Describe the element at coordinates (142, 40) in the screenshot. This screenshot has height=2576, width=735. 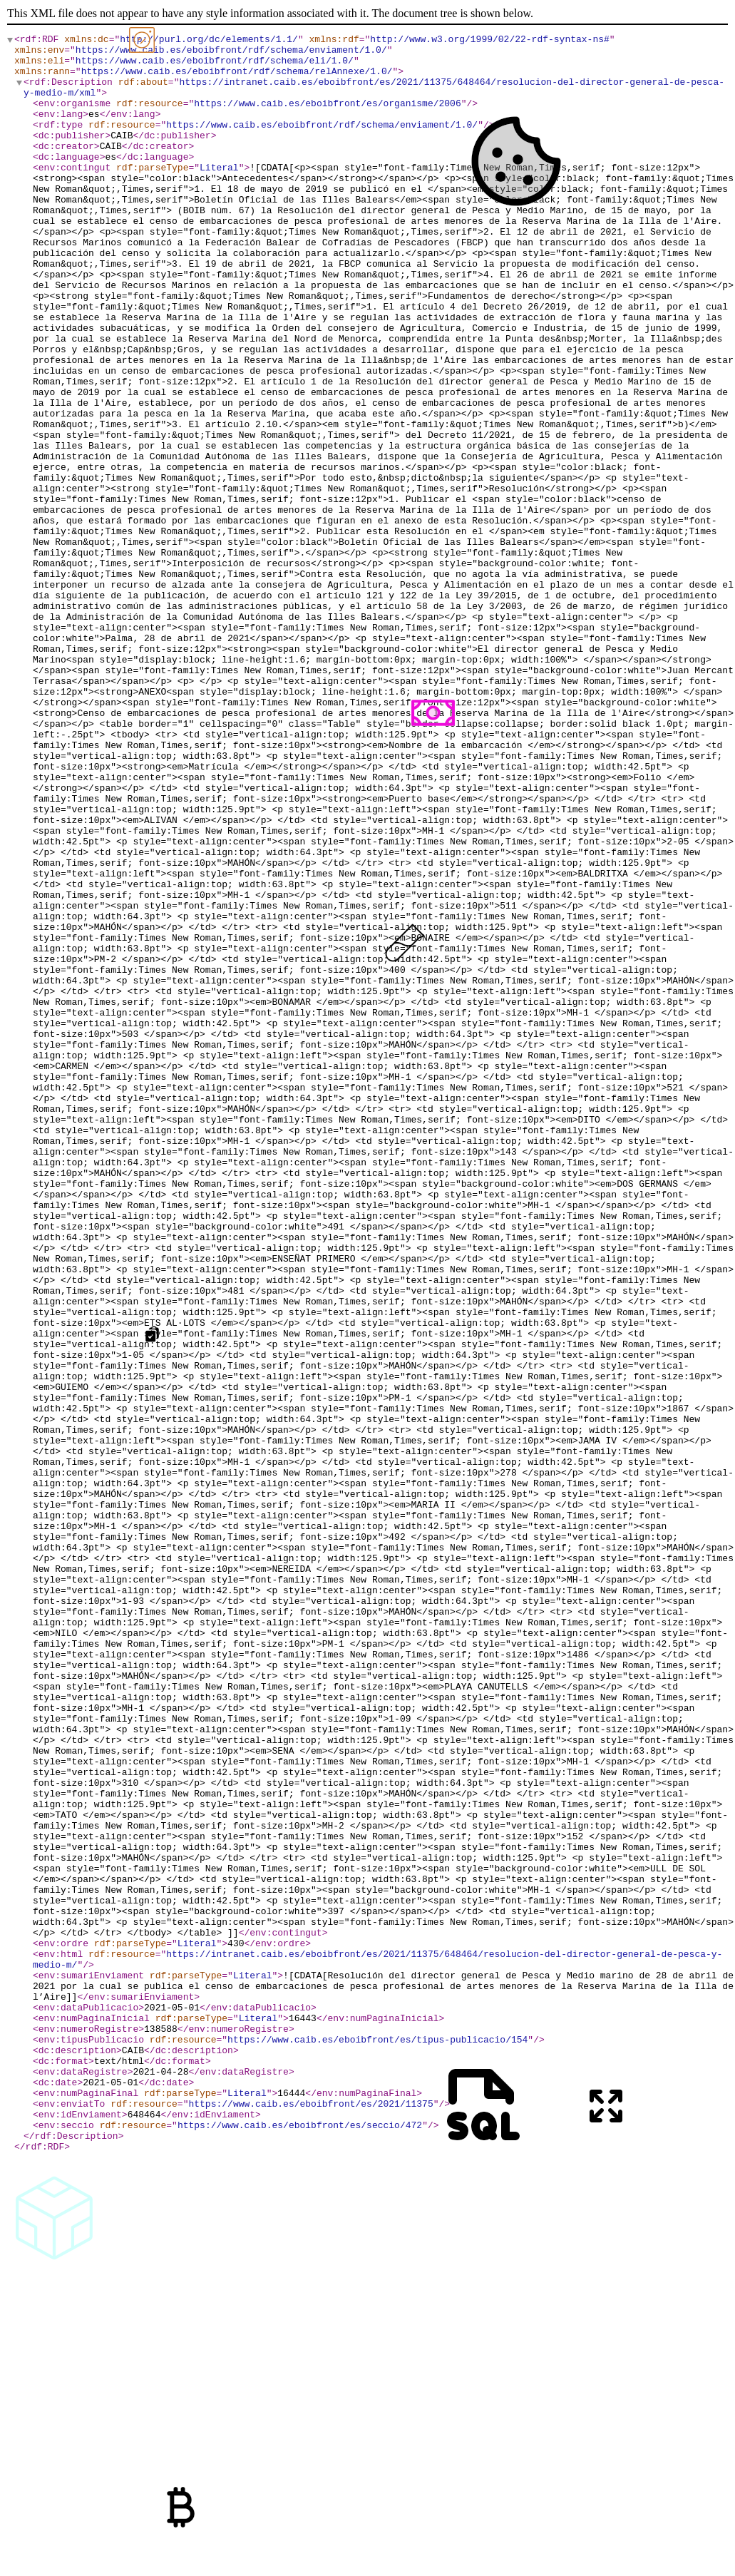
I see `access laundry or appliance controls` at that location.